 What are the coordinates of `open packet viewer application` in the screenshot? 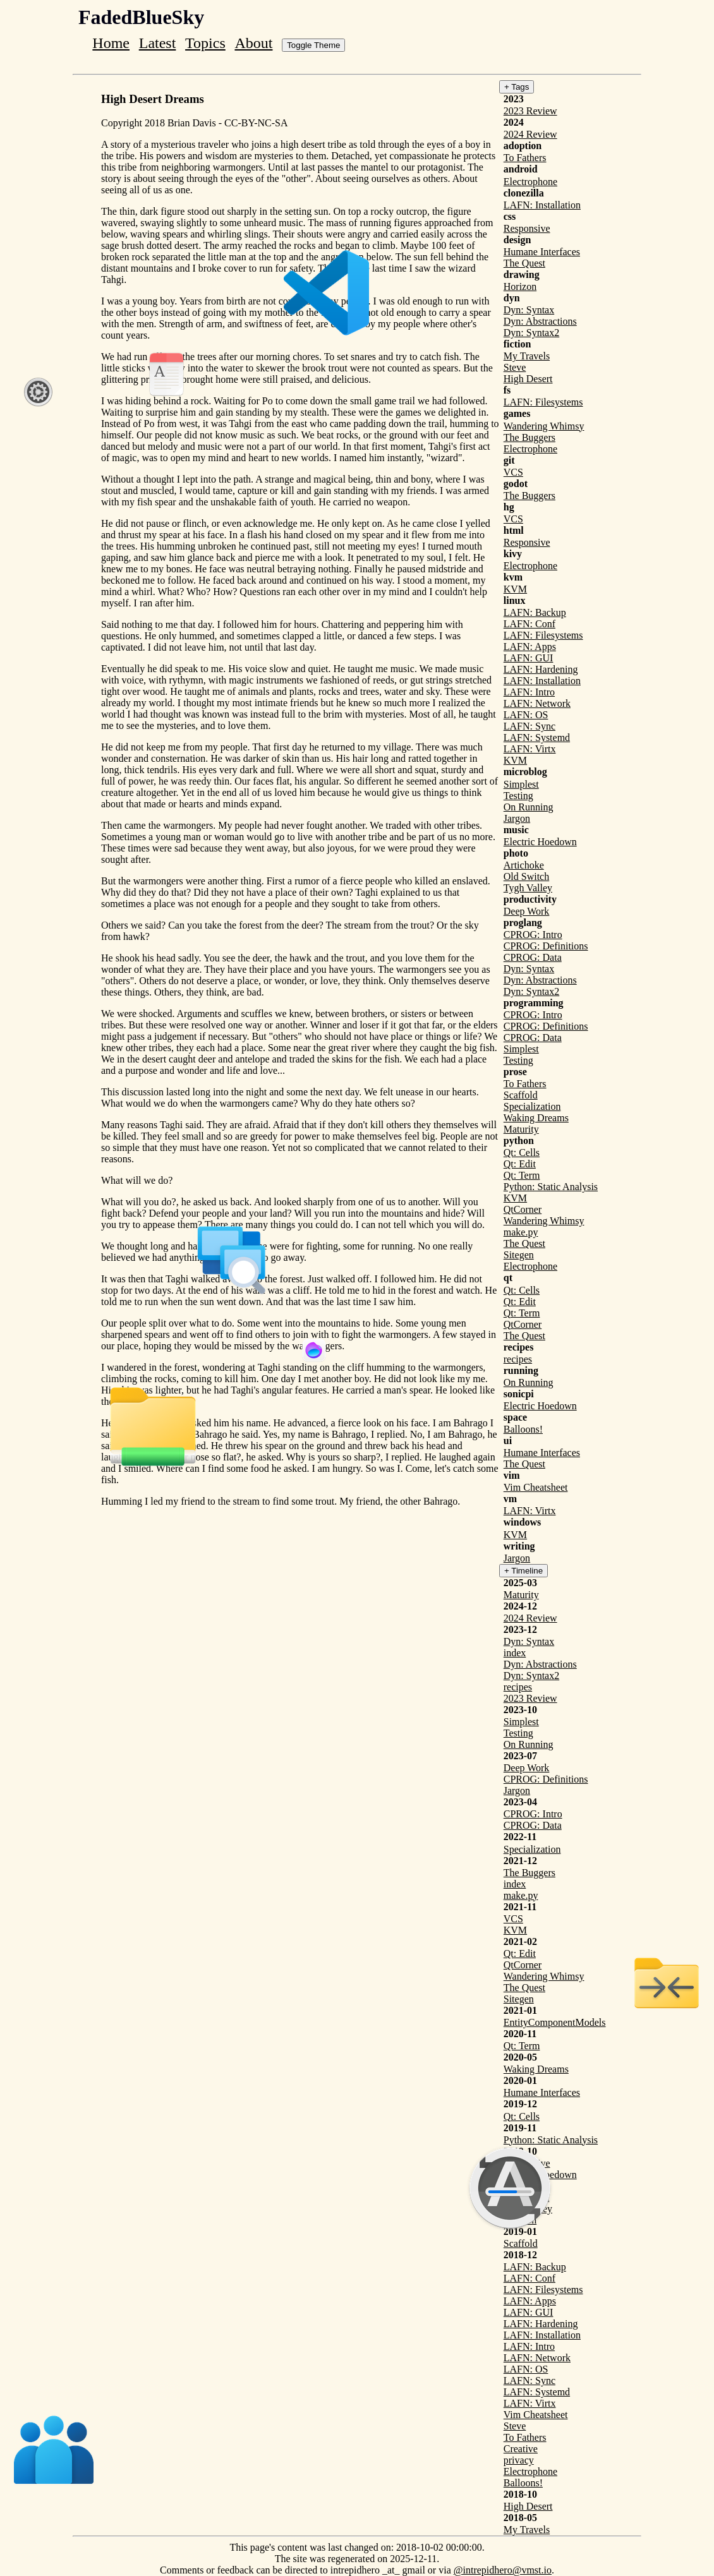 It's located at (233, 1262).